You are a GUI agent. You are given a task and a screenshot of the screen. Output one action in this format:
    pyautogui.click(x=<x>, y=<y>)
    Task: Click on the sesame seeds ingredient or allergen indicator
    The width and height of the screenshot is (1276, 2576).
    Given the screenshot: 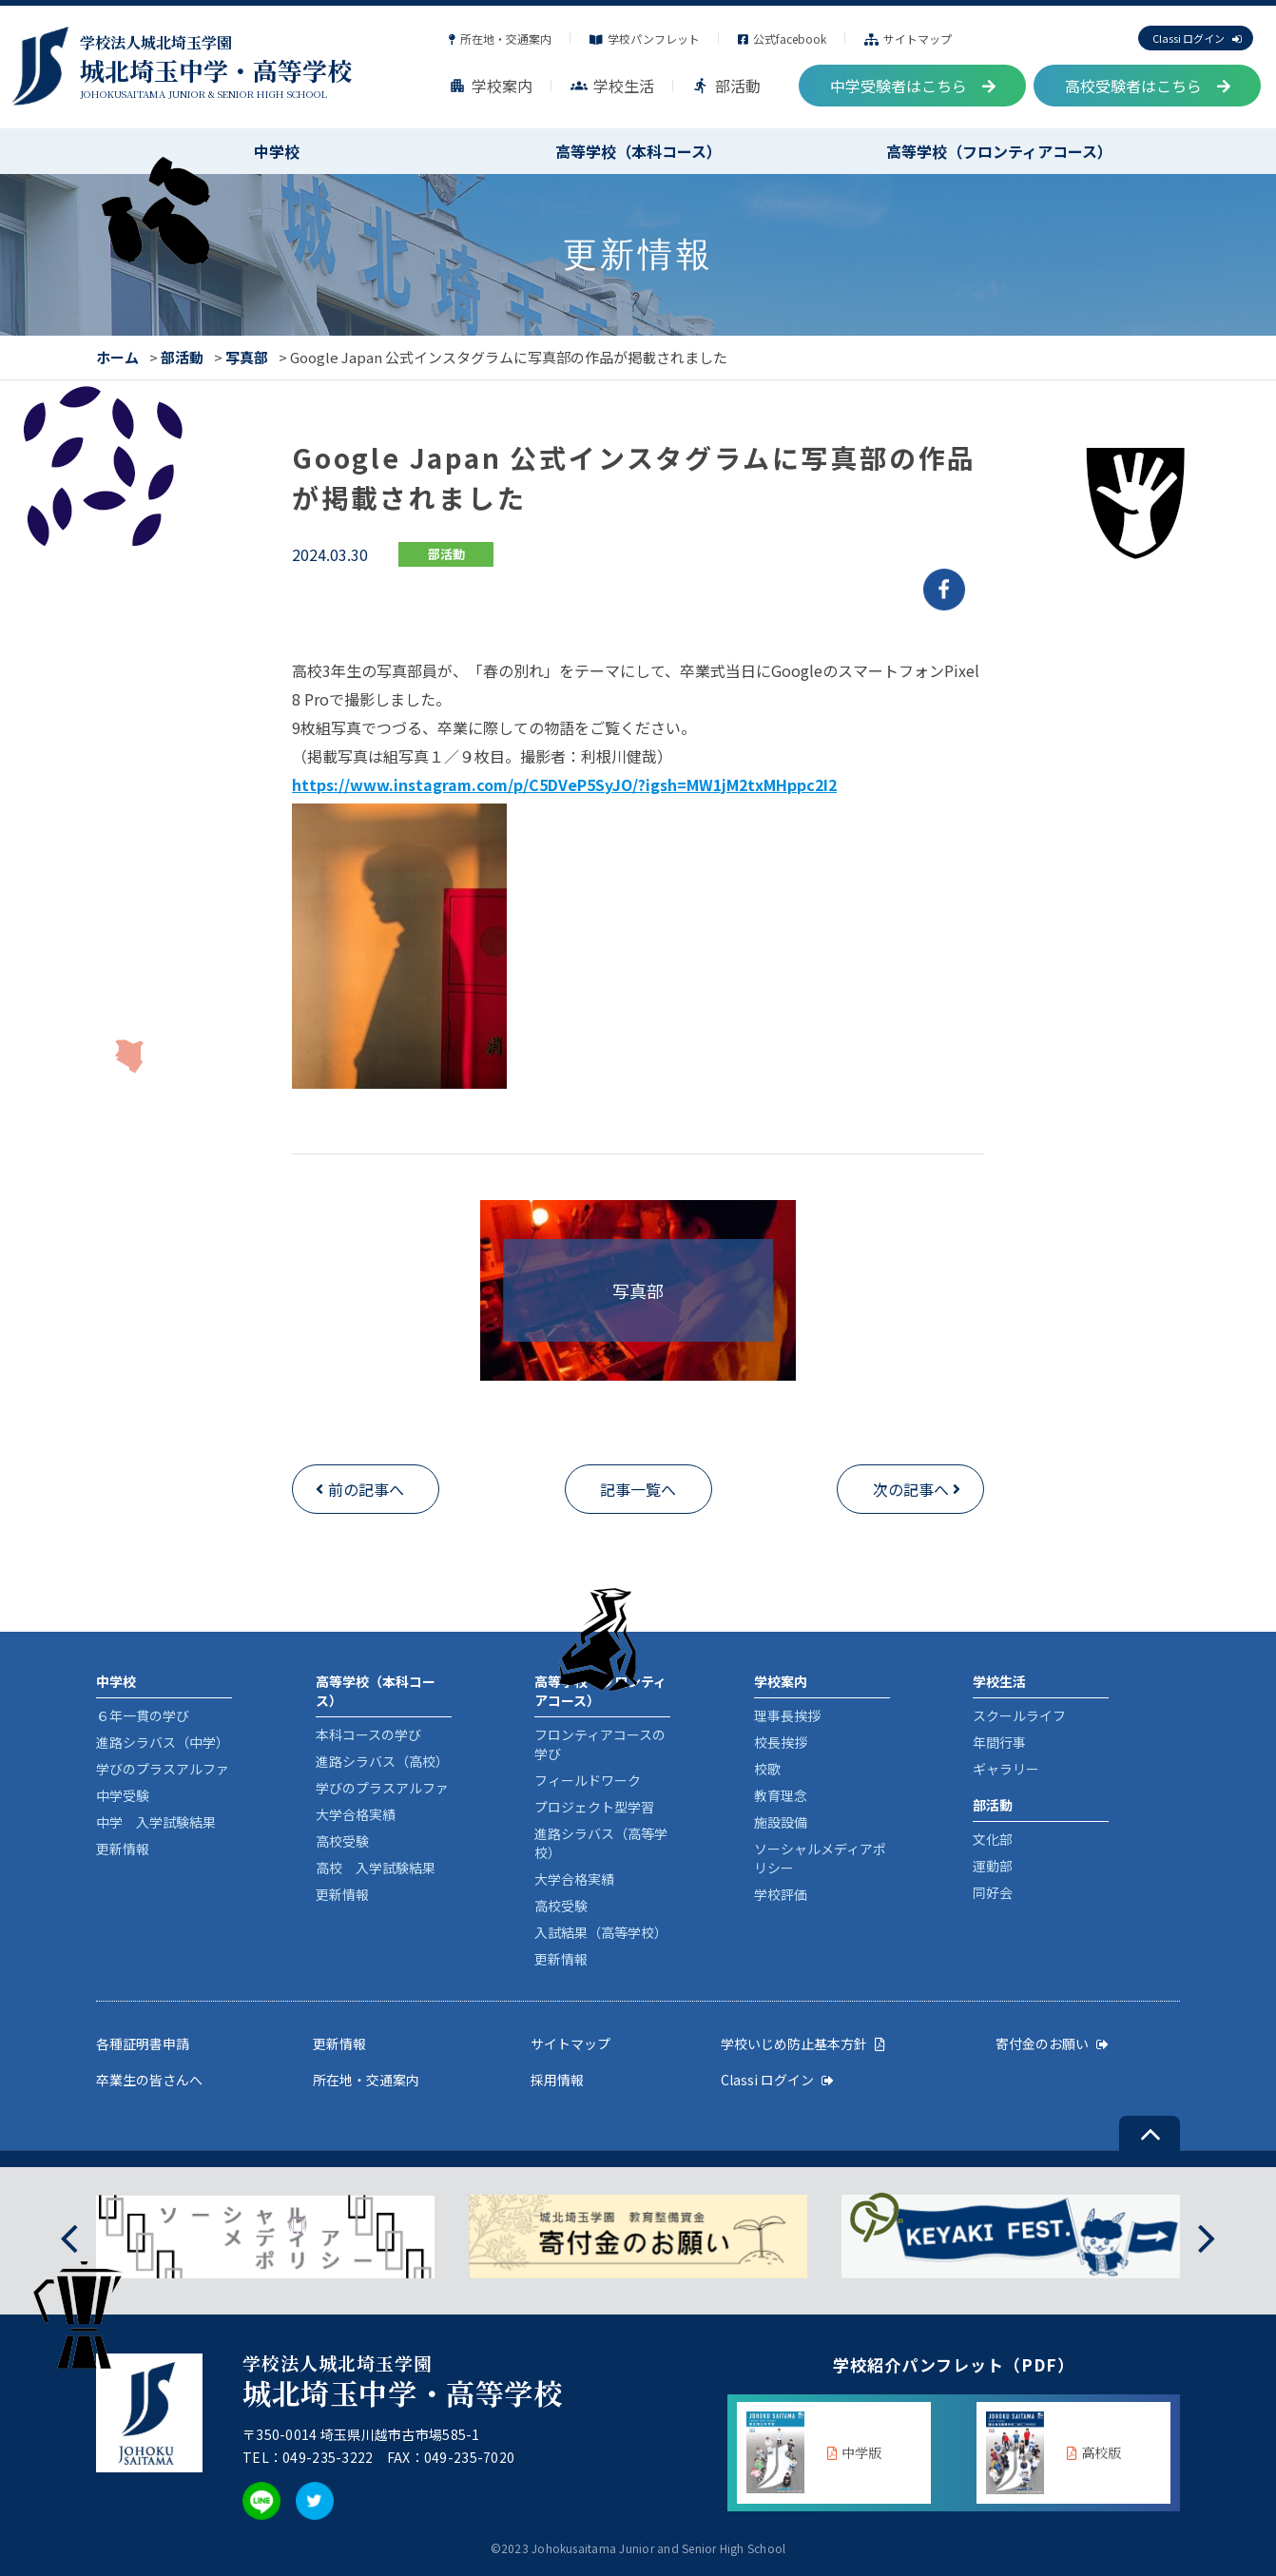 What is the action you would take?
    pyautogui.click(x=103, y=467)
    